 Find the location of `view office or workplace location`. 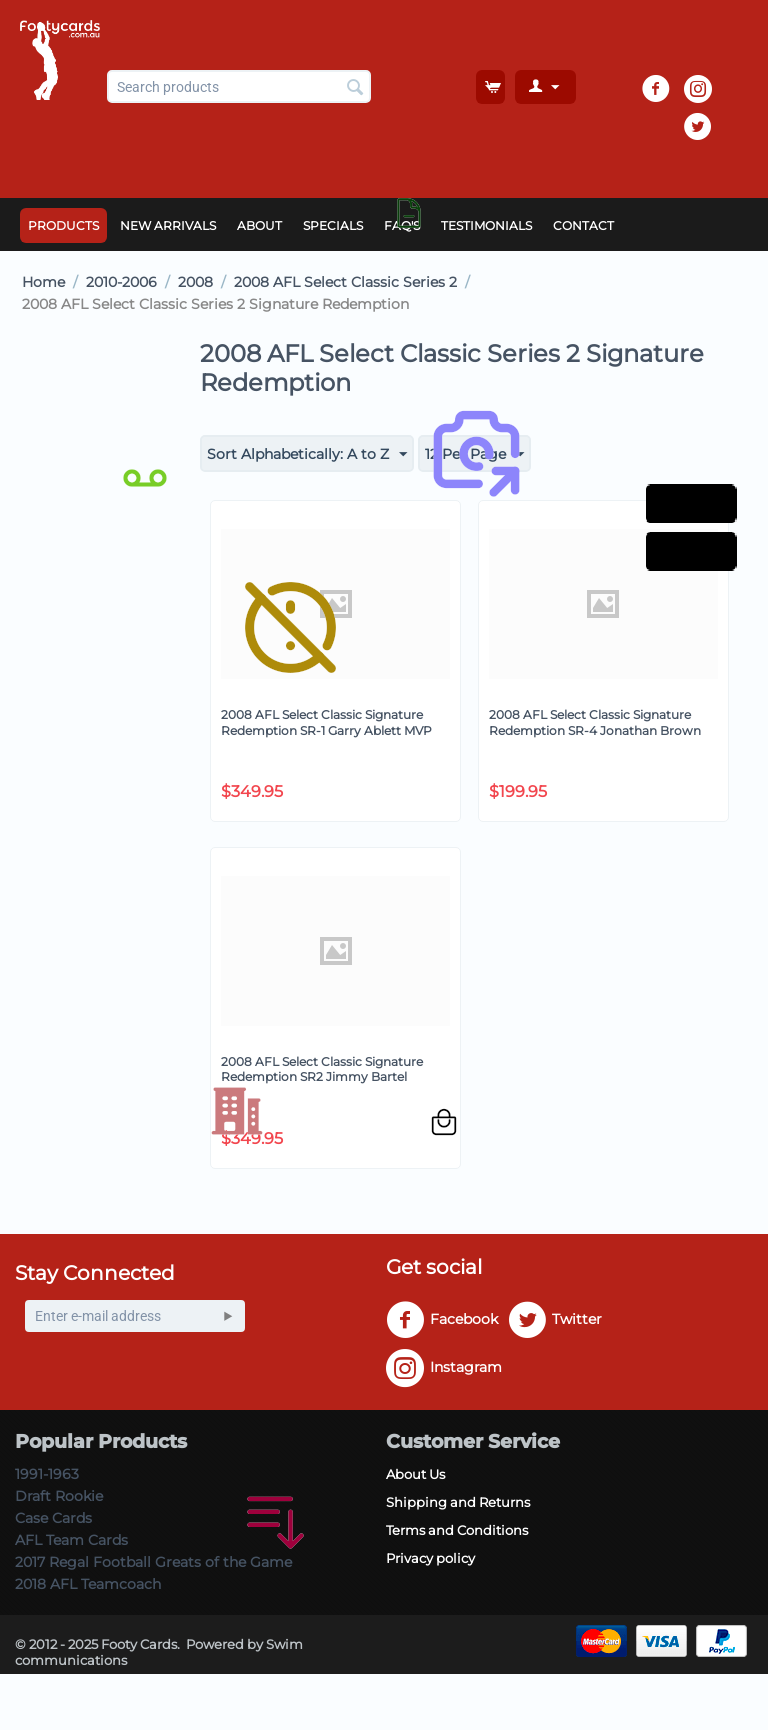

view office or workplace location is located at coordinates (237, 1111).